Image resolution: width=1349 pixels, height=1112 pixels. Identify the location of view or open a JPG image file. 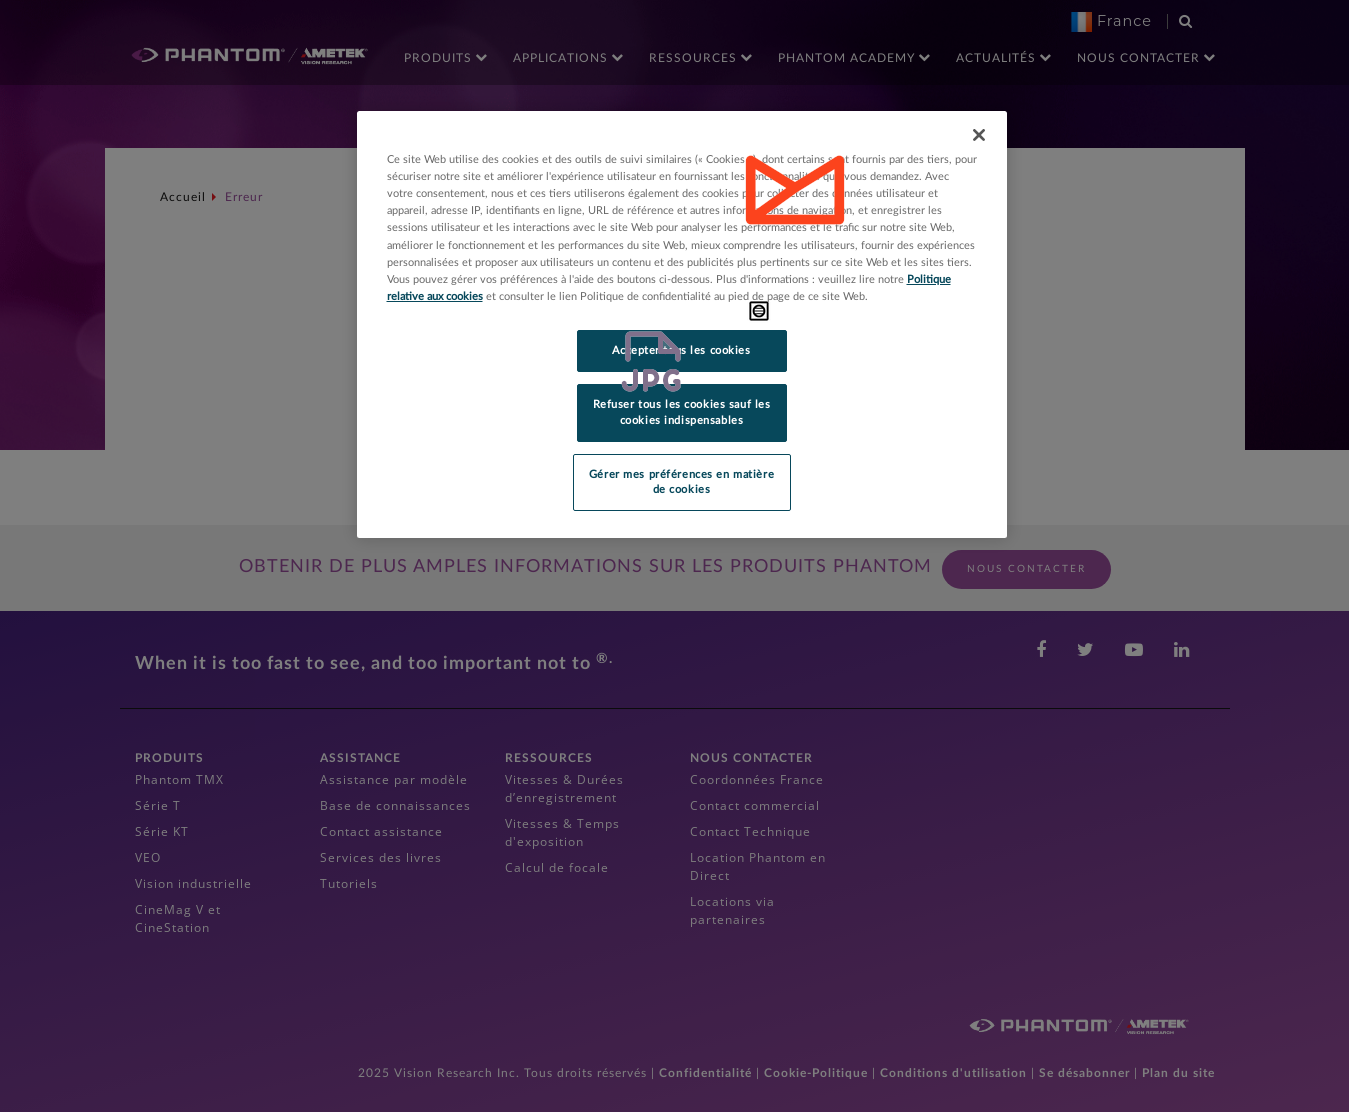
(653, 364).